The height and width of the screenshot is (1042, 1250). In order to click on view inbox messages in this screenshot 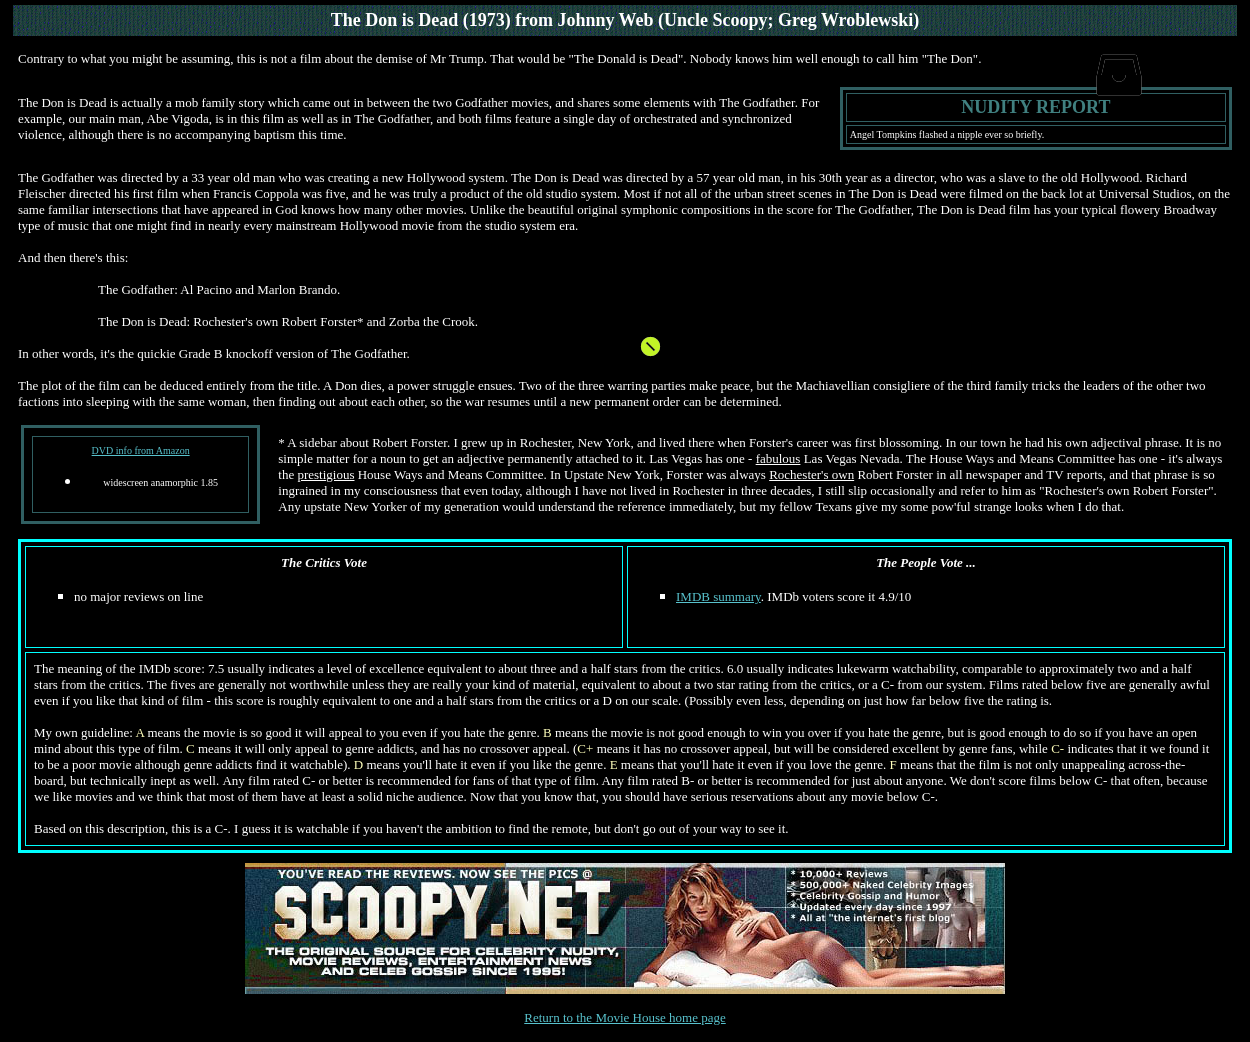, I will do `click(1119, 75)`.